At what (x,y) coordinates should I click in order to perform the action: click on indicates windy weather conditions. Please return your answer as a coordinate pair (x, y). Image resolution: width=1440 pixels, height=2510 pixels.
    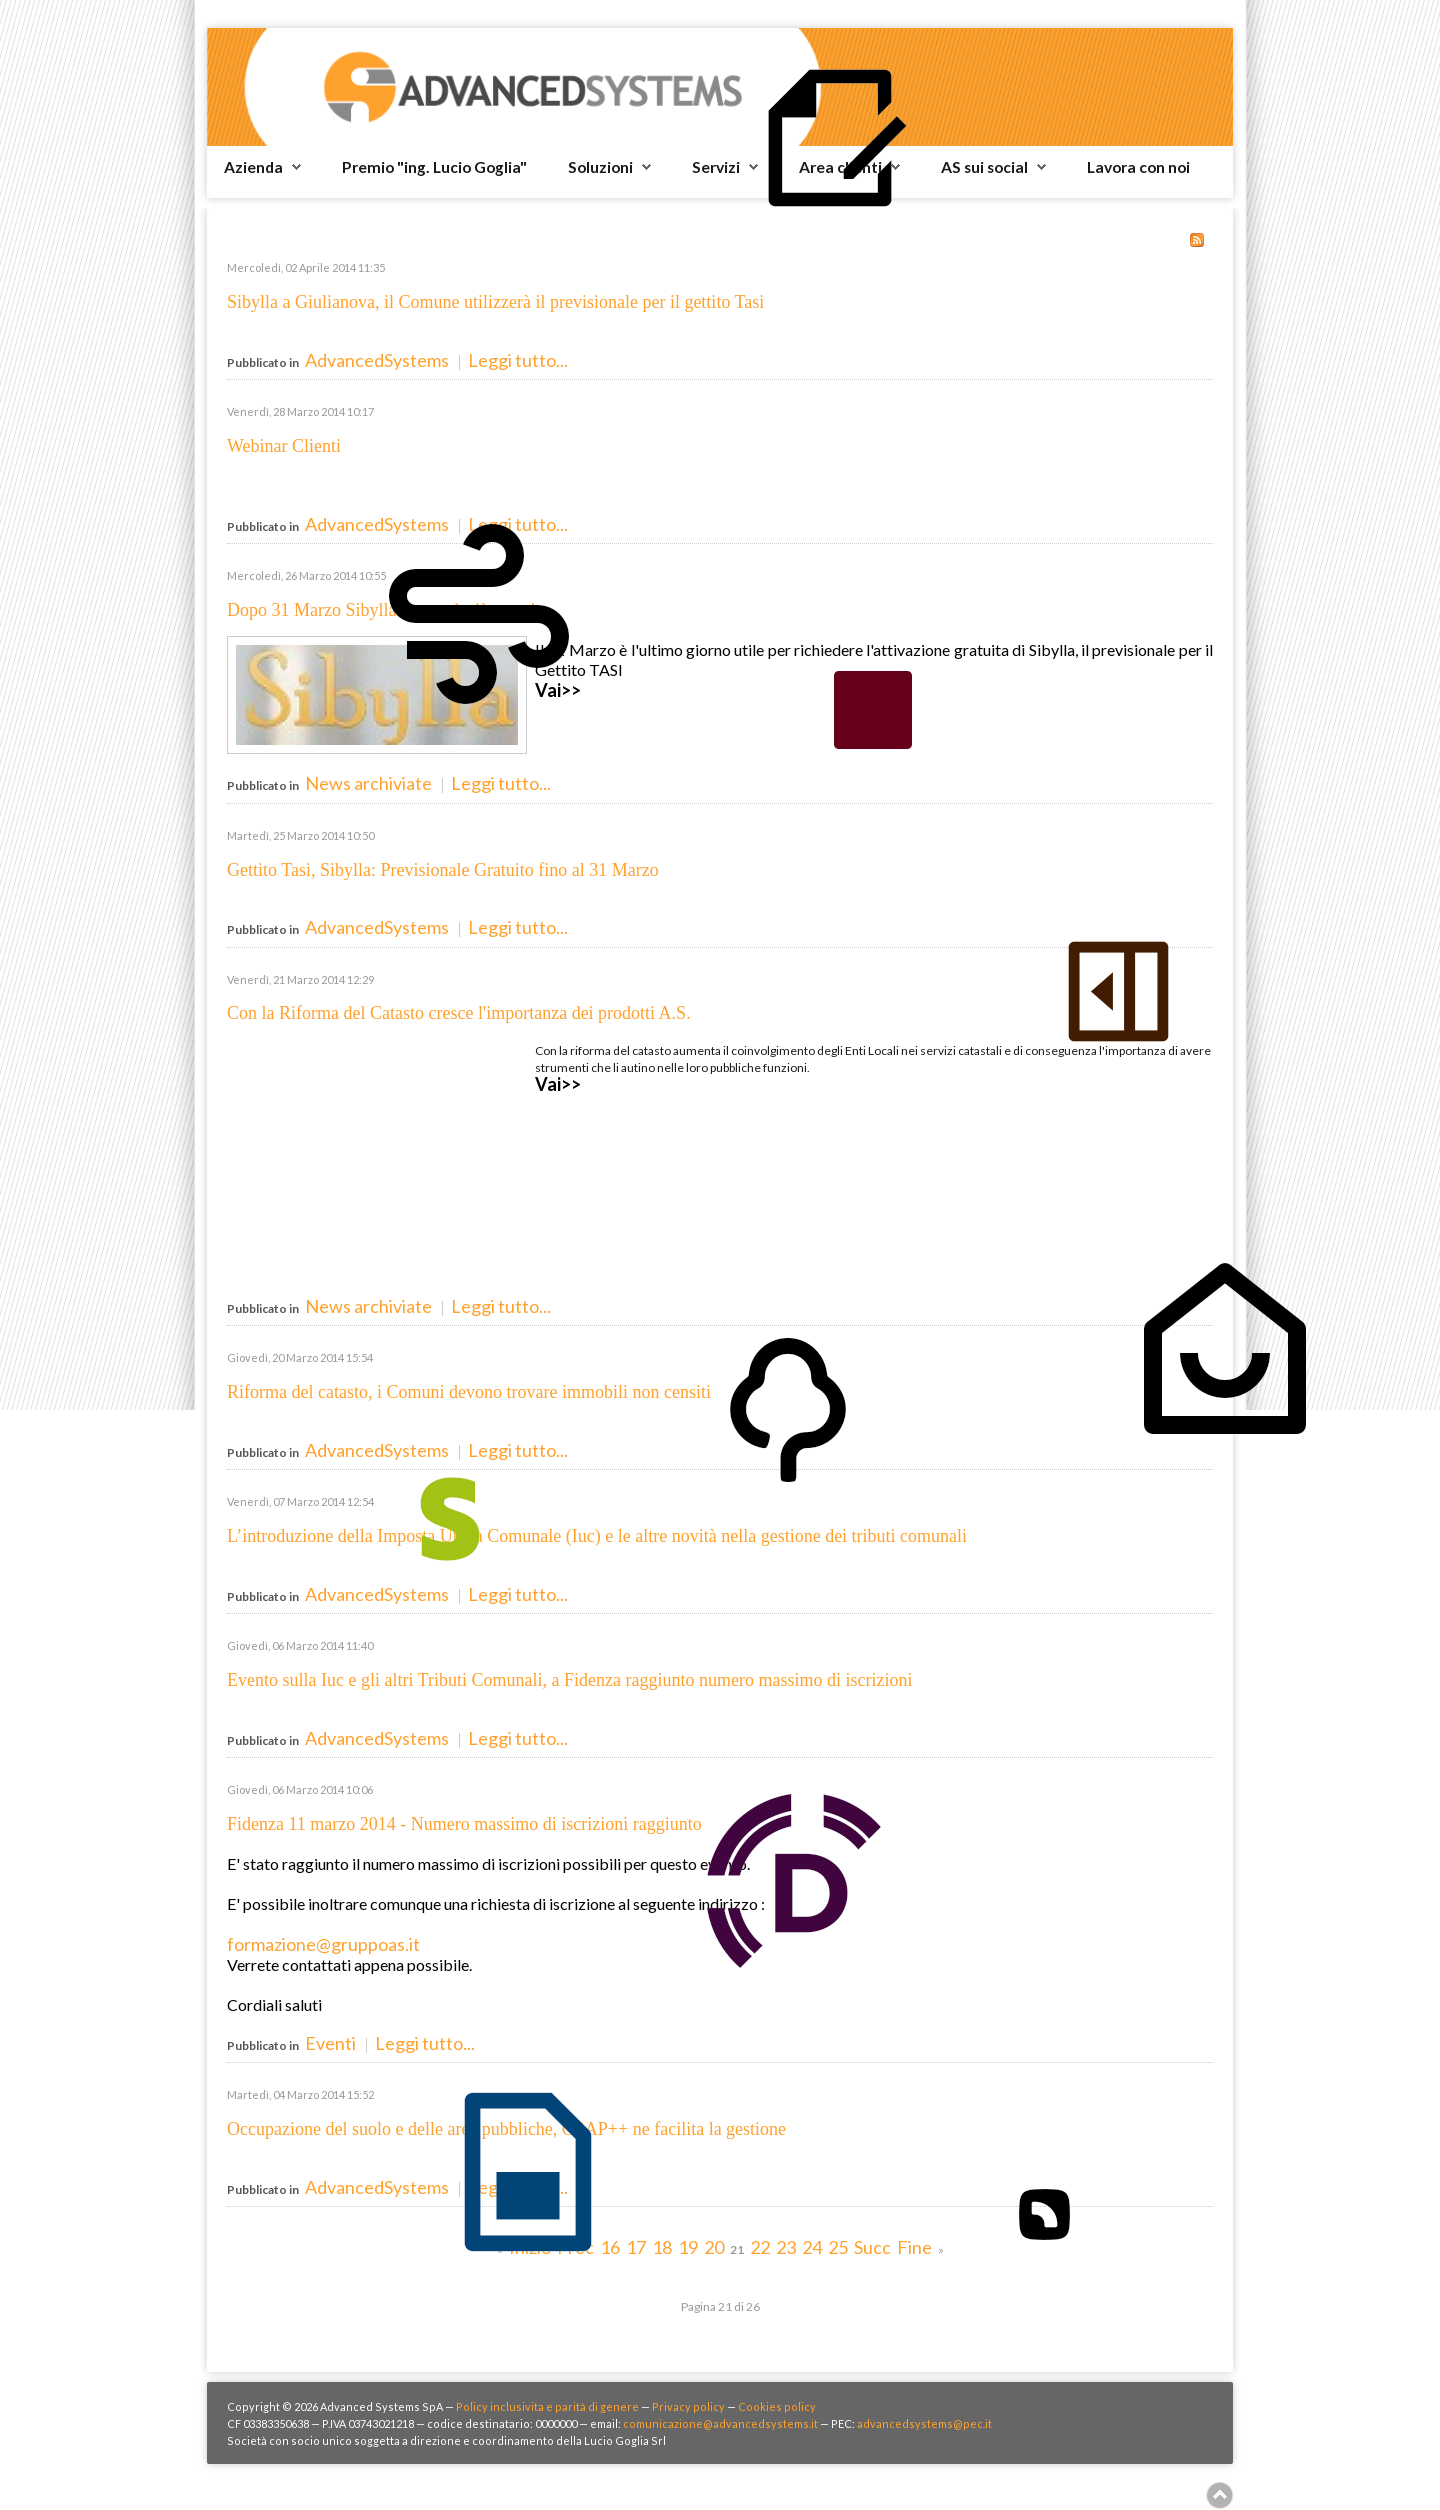
    Looking at the image, I should click on (479, 614).